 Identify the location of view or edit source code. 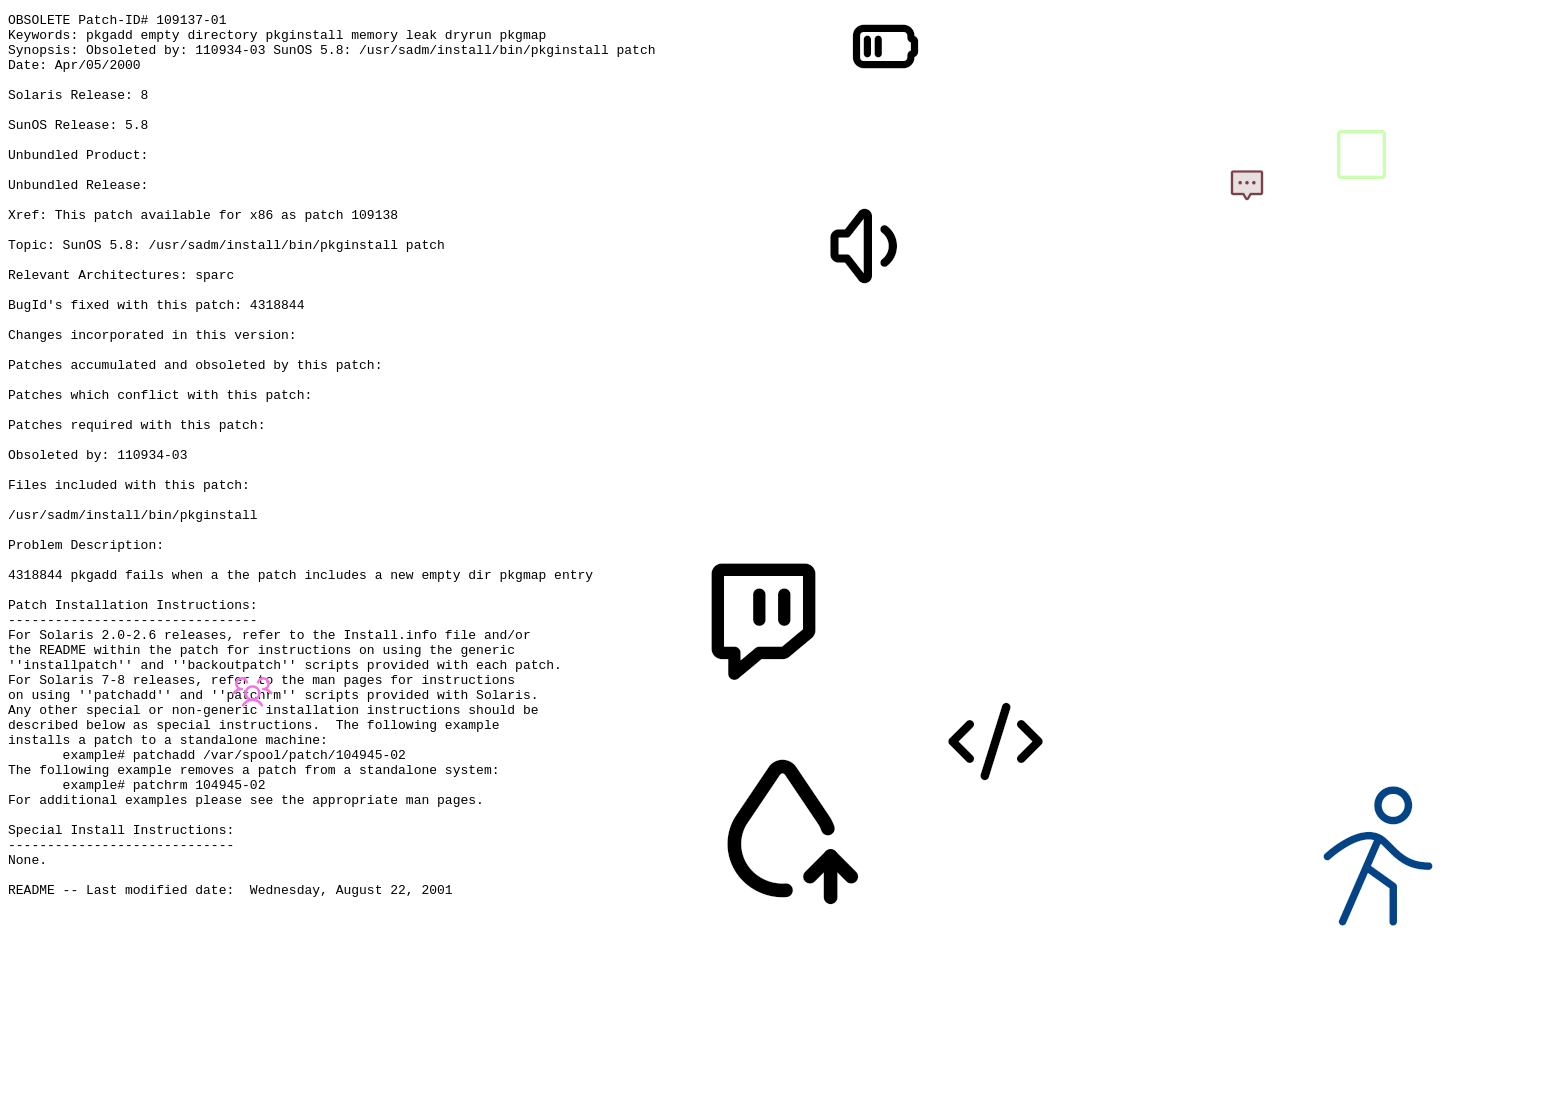
(995, 741).